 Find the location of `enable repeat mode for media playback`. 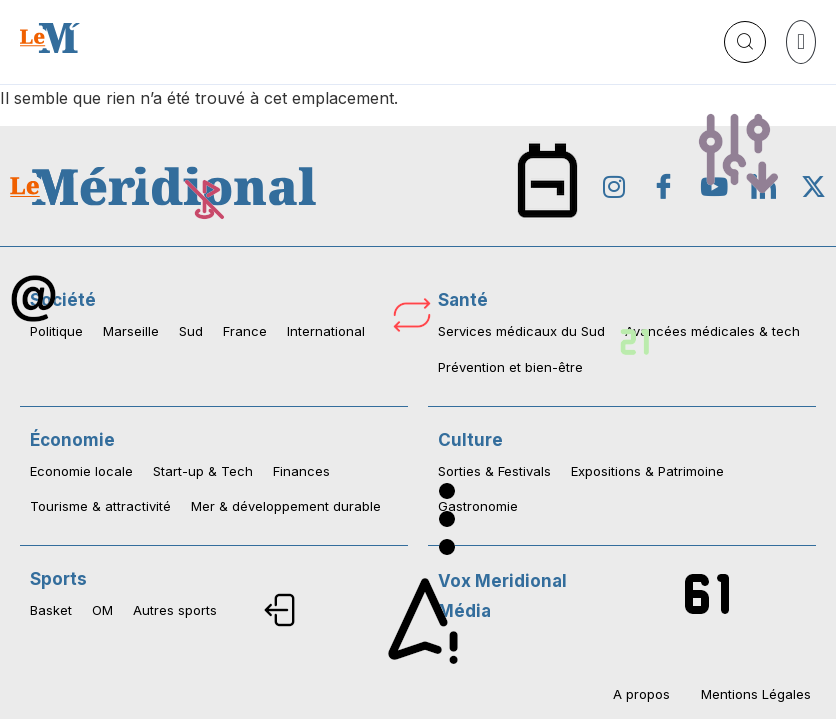

enable repeat mode for media playback is located at coordinates (412, 315).